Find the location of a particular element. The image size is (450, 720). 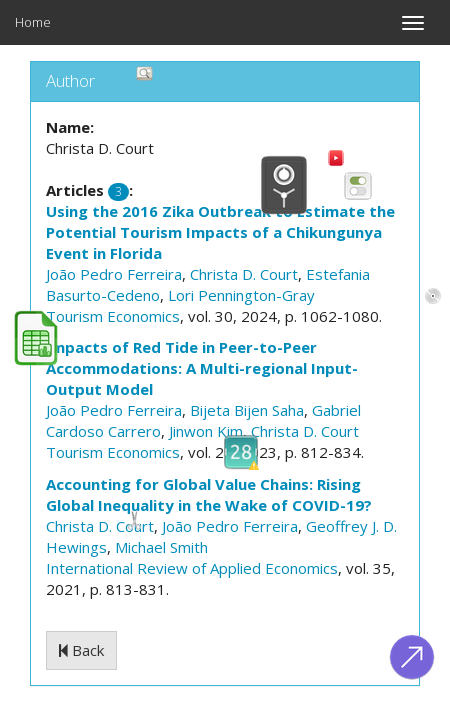

indicates a symbolic link or shortcut to another file is located at coordinates (412, 657).